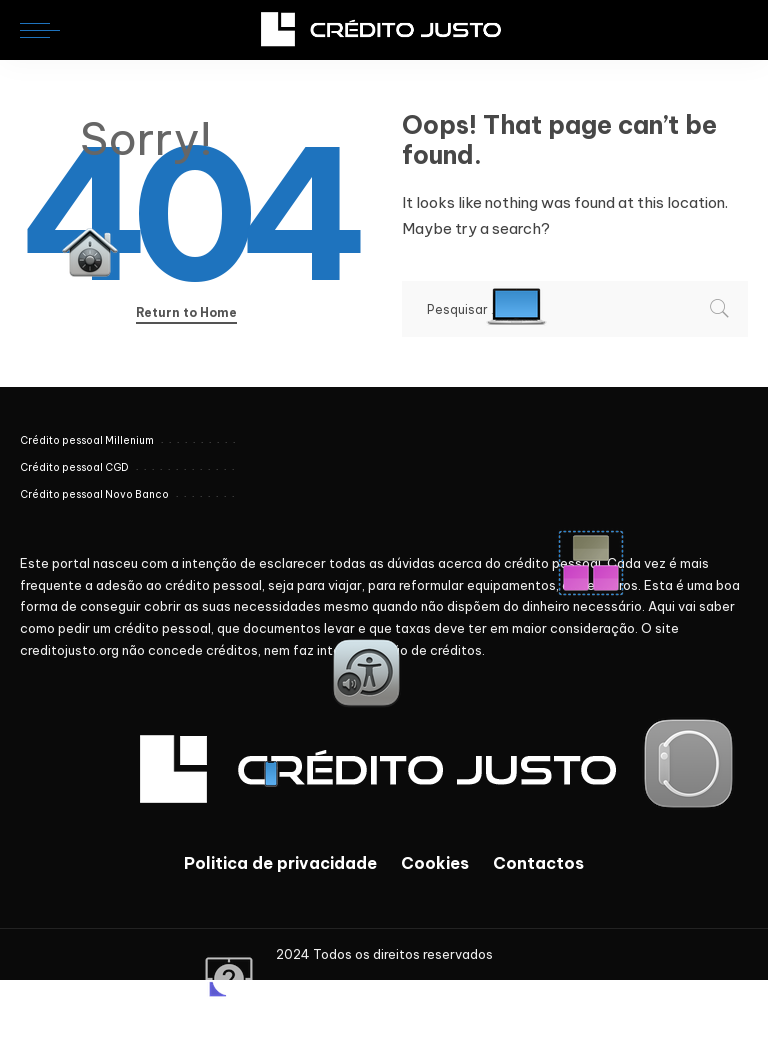  I want to click on system alert for kernel extension approval, so click(90, 253).